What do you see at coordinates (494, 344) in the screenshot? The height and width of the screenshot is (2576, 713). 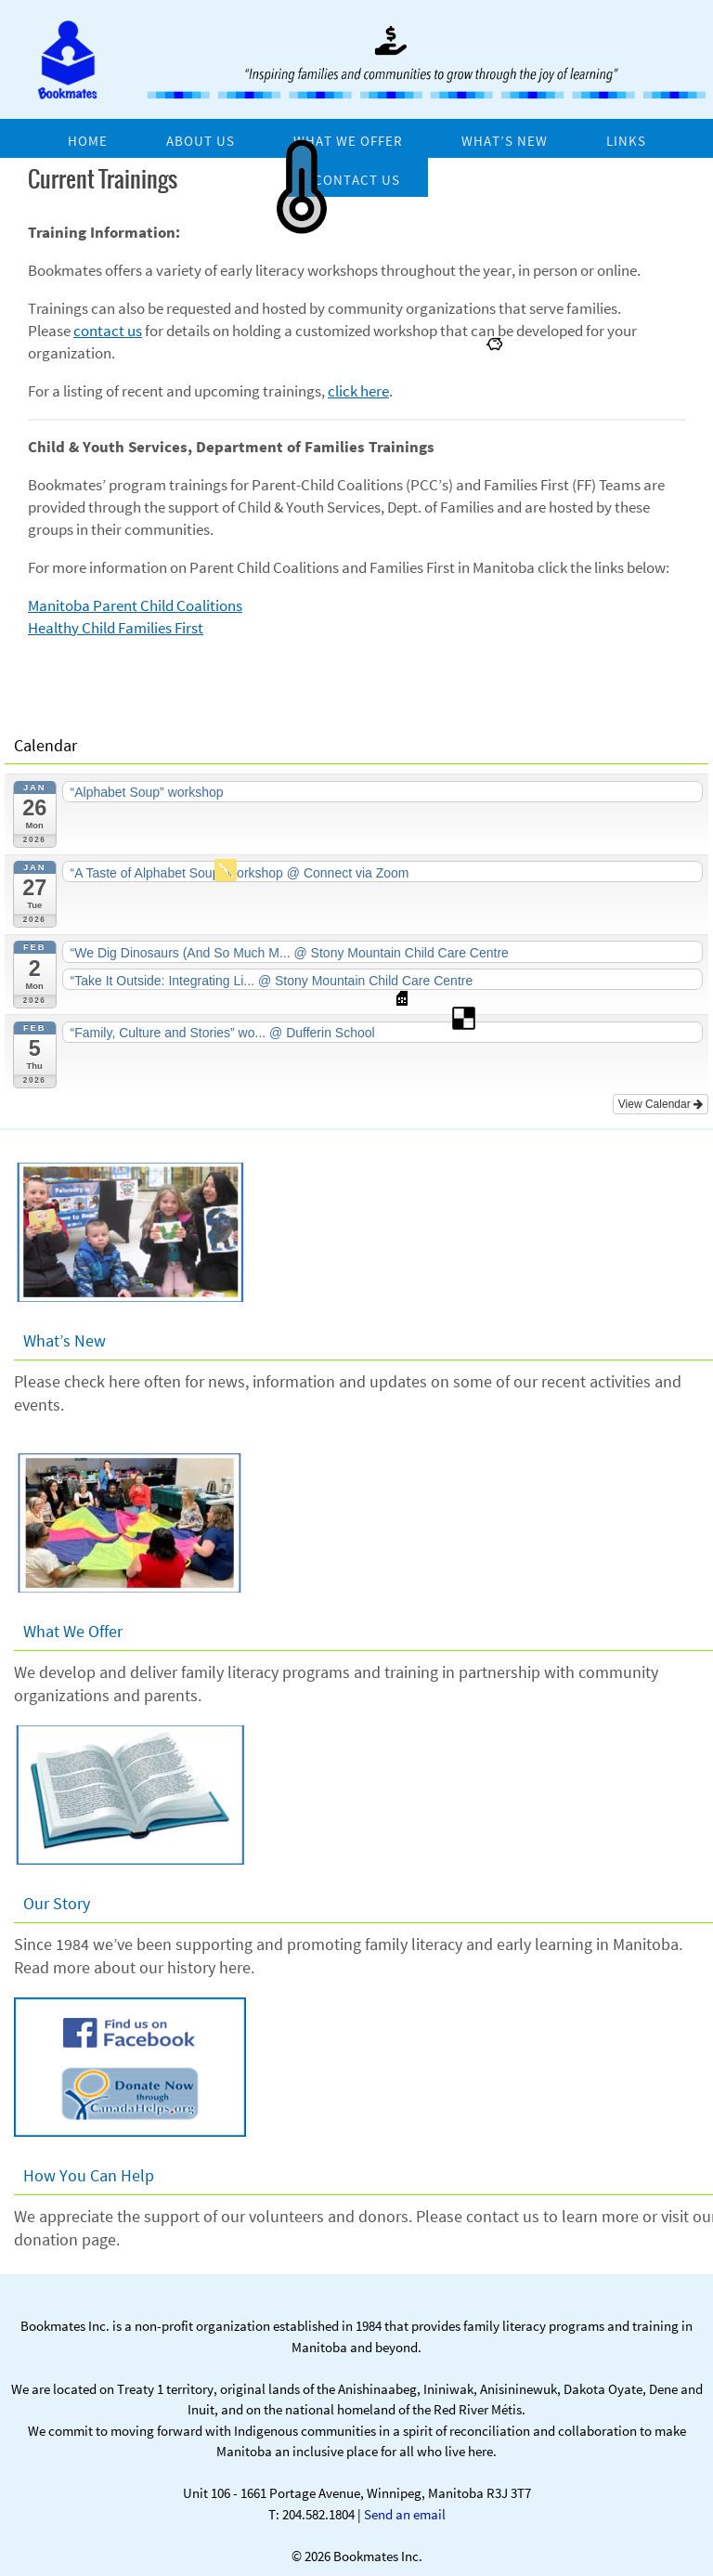 I see `access savings or budget features` at bounding box center [494, 344].